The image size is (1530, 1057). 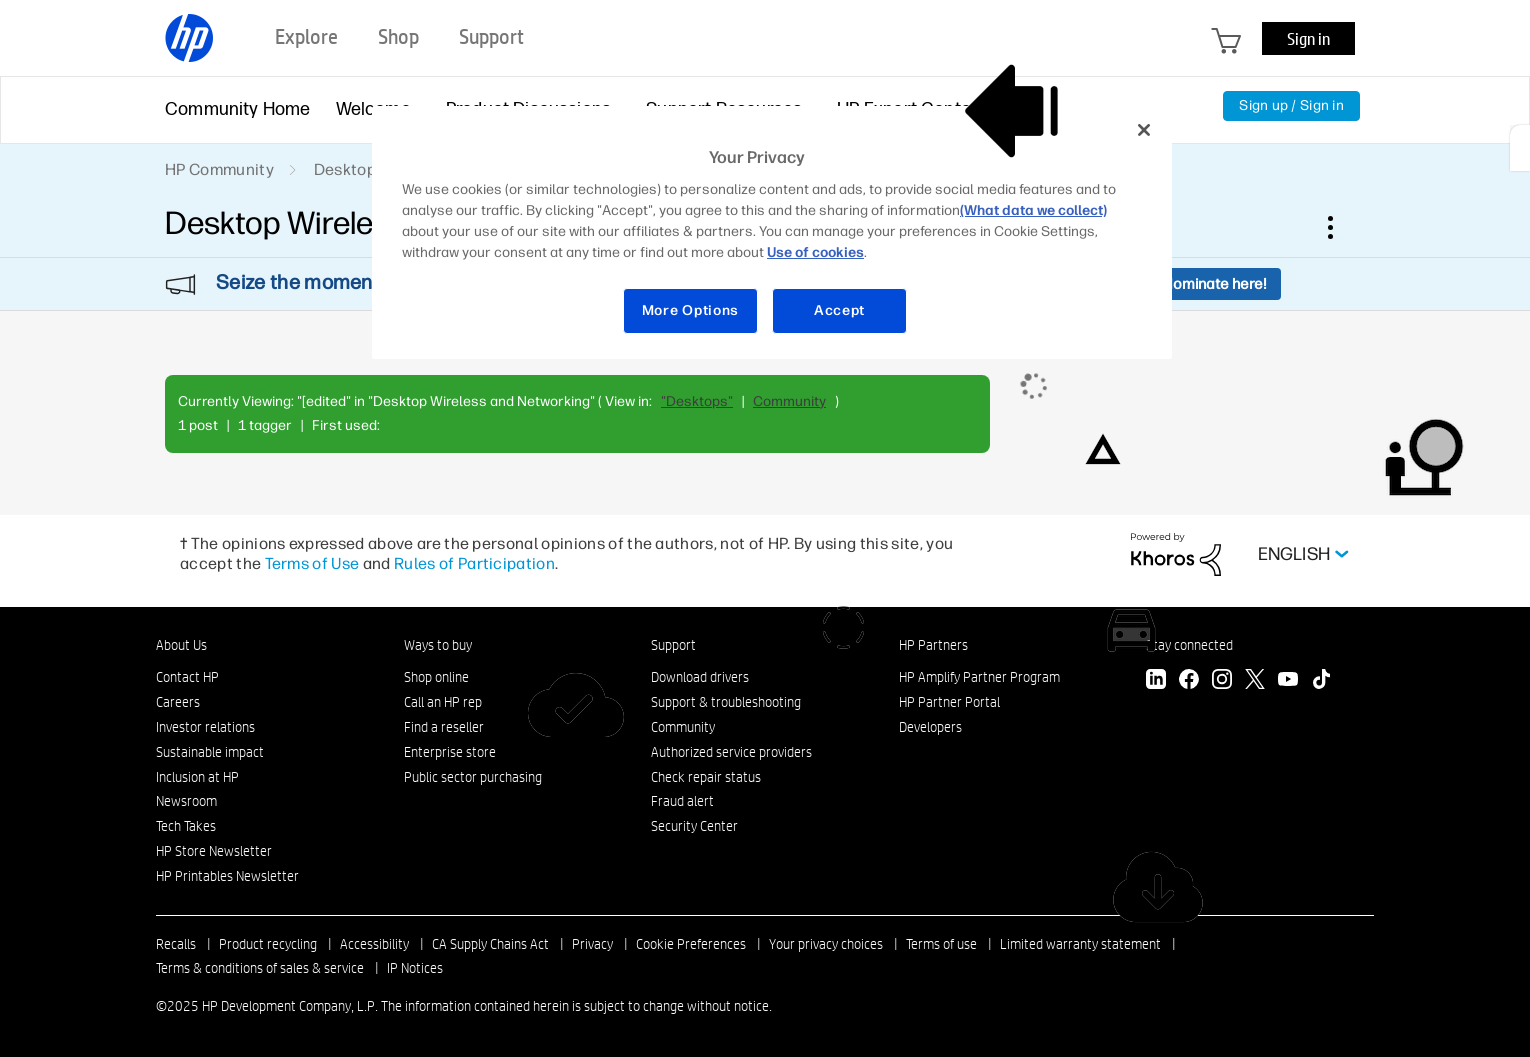 I want to click on file successfully uploaded to cloud, so click(x=576, y=705).